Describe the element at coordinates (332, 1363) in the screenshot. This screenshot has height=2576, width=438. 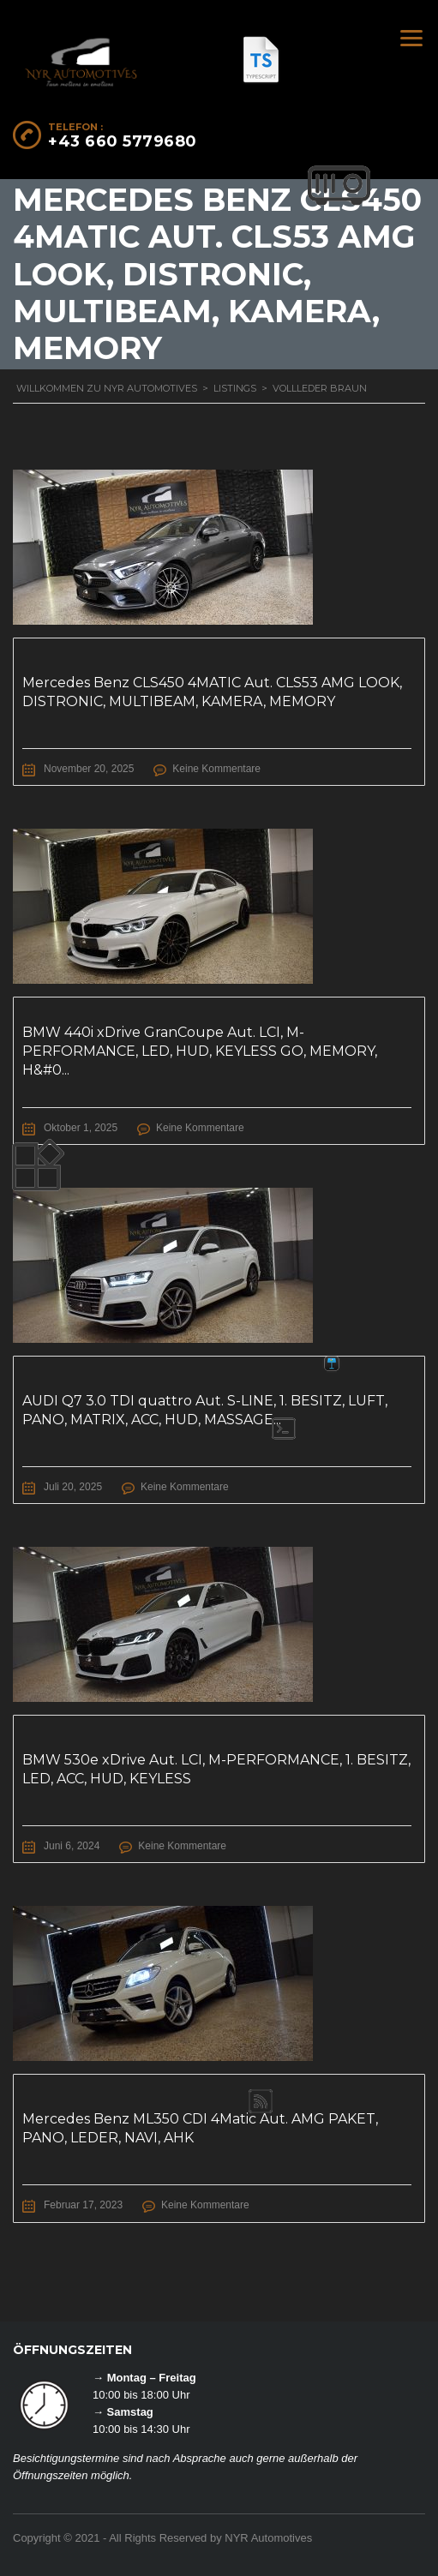
I see `open keynote to create or edit presentations` at that location.